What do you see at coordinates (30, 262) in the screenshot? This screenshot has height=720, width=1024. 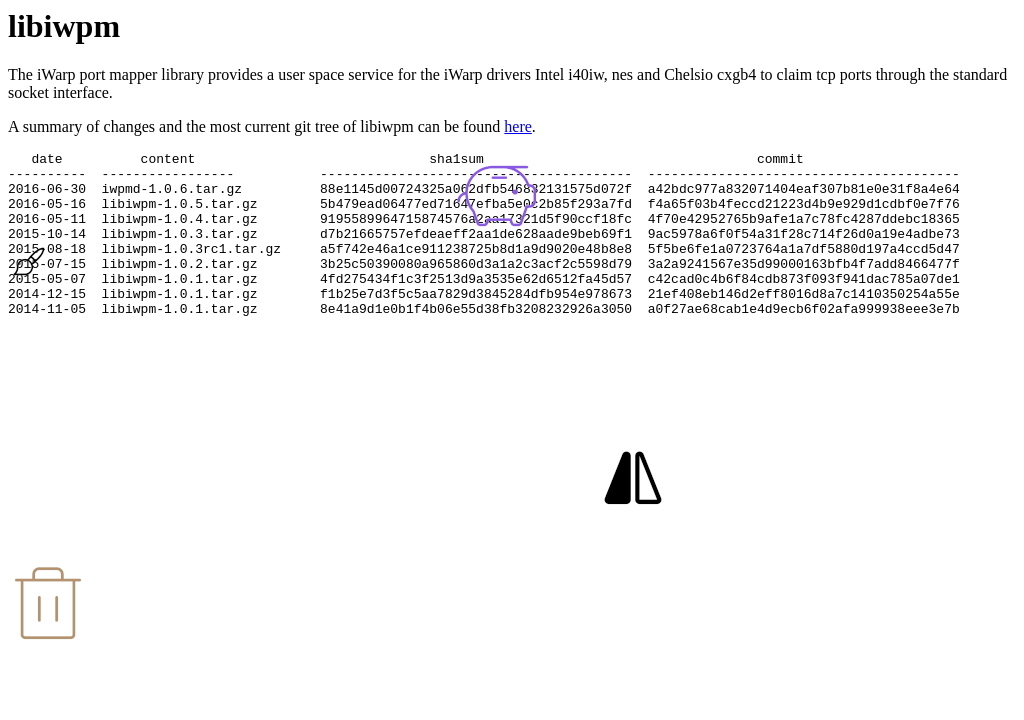 I see `access drawing or painting tools` at bounding box center [30, 262].